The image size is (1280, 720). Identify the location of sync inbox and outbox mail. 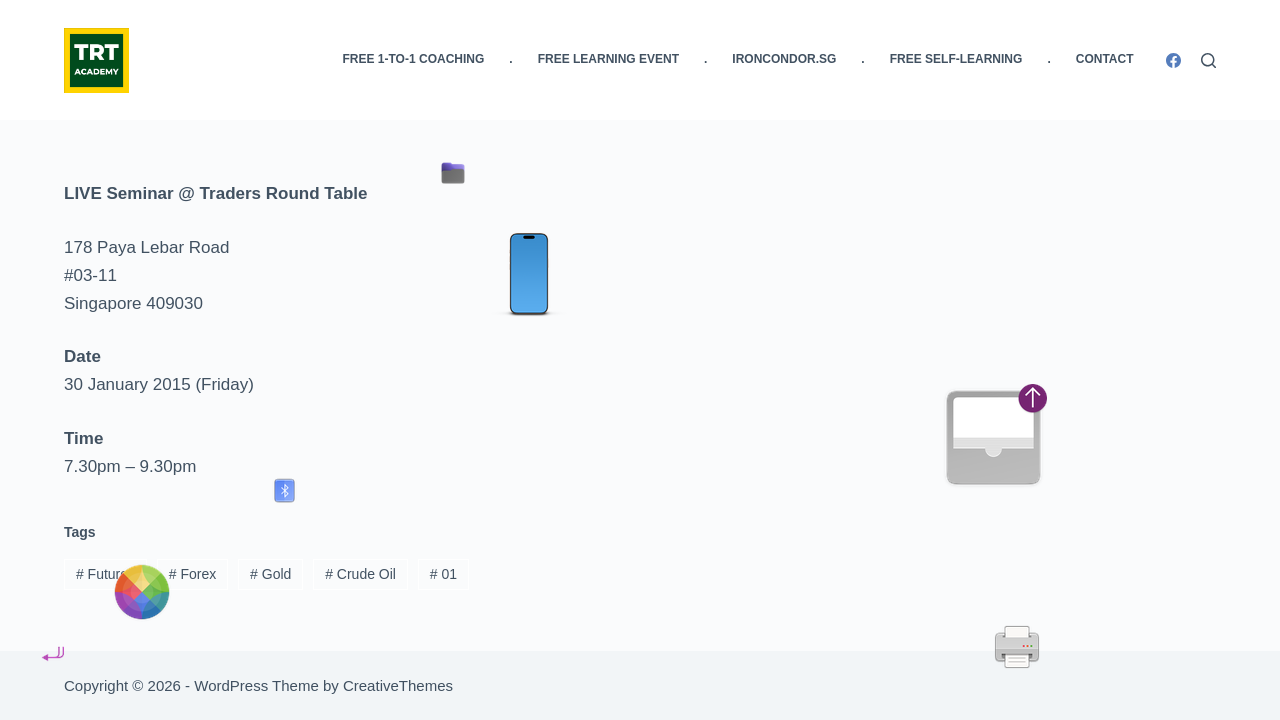
(993, 437).